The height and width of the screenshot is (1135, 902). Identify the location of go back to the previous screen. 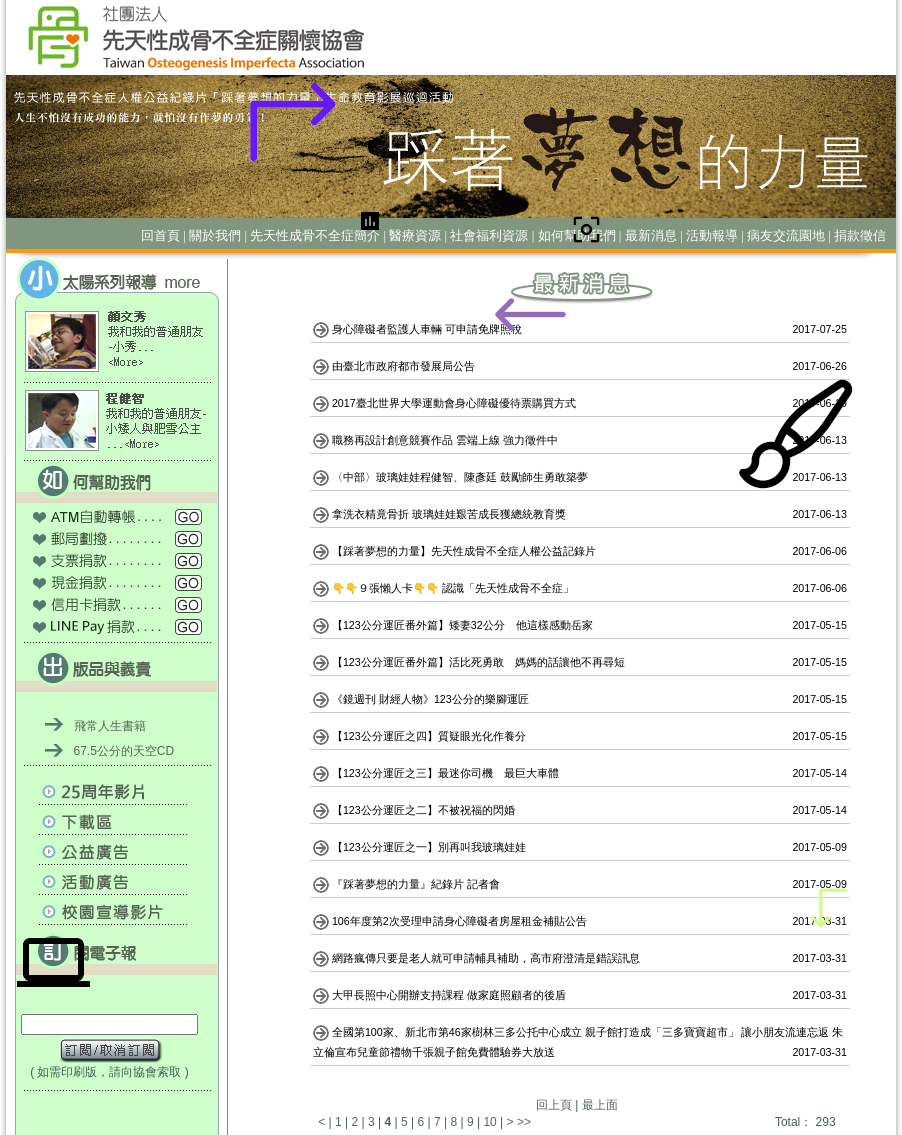
(530, 314).